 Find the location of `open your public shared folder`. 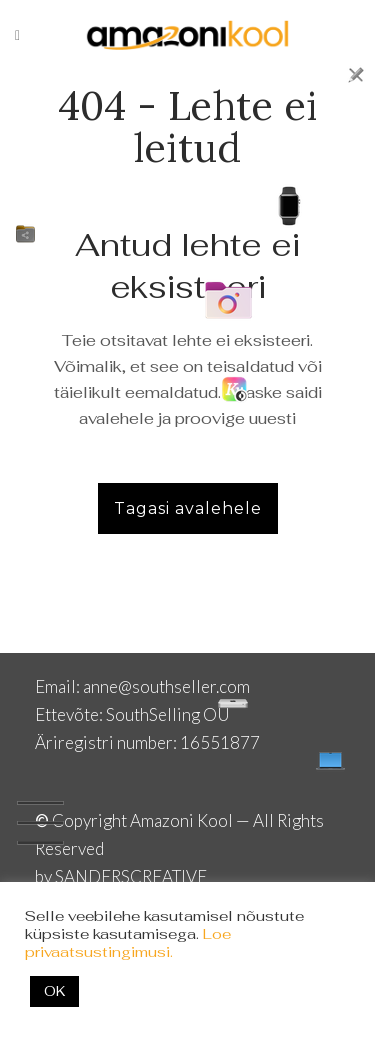

open your public shared folder is located at coordinates (25, 233).